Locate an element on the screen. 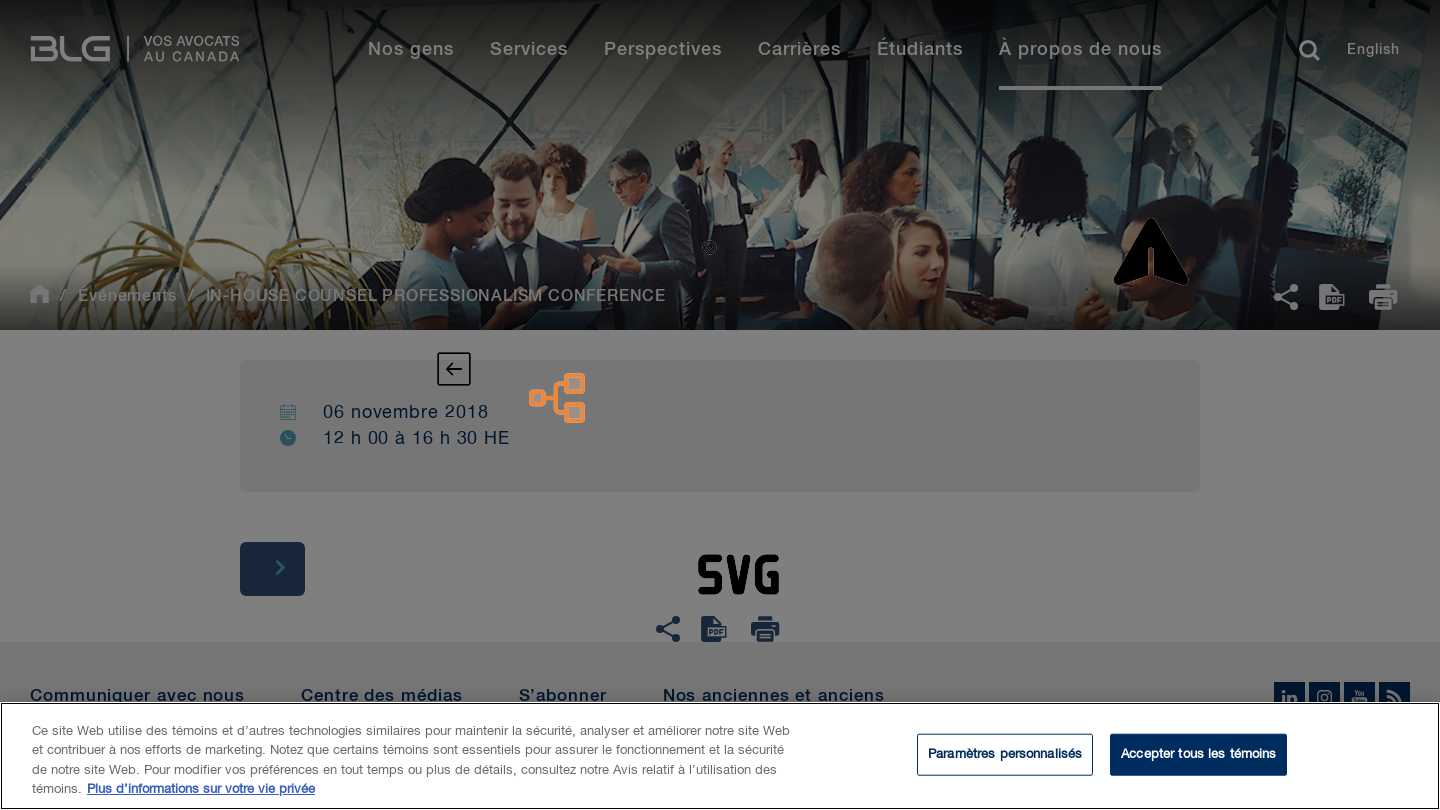  go back to the previous screen is located at coordinates (454, 369).